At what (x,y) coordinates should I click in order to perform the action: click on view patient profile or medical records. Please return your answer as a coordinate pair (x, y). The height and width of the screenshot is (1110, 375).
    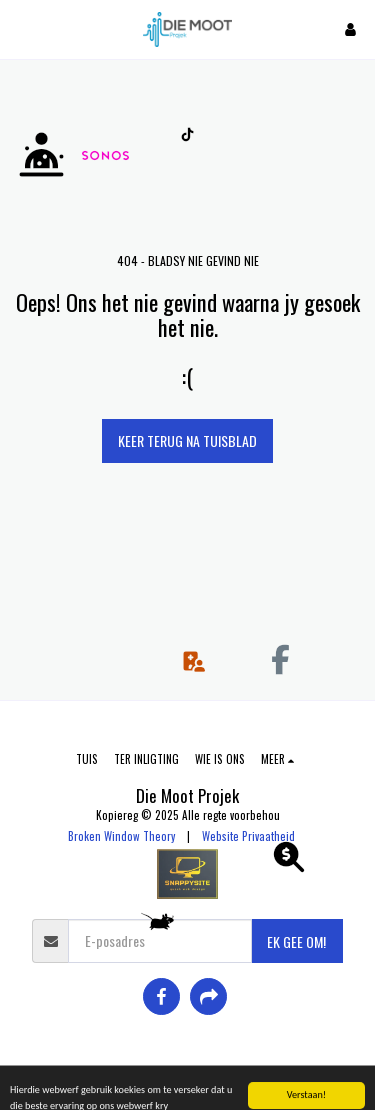
    Looking at the image, I should click on (193, 661).